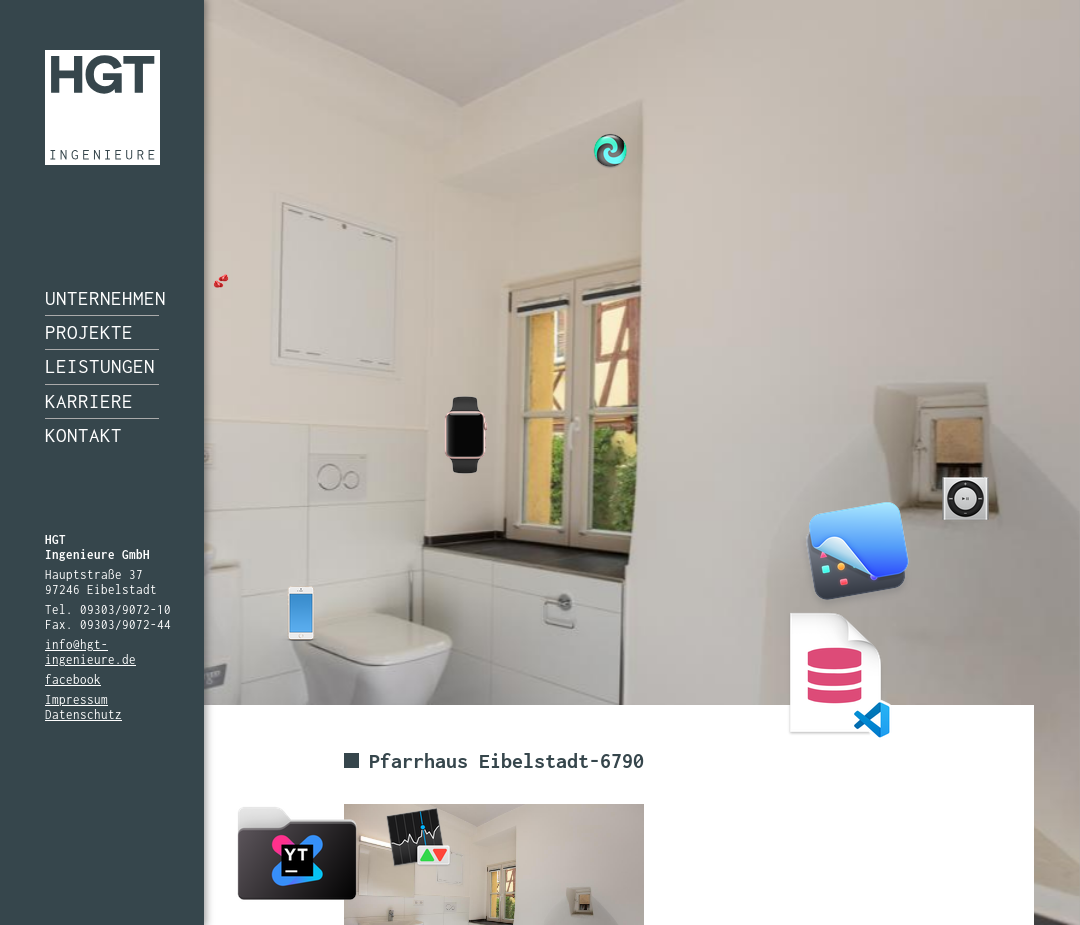 This screenshot has height=925, width=1080. Describe the element at coordinates (301, 614) in the screenshot. I see `connected iPhone SE device` at that location.